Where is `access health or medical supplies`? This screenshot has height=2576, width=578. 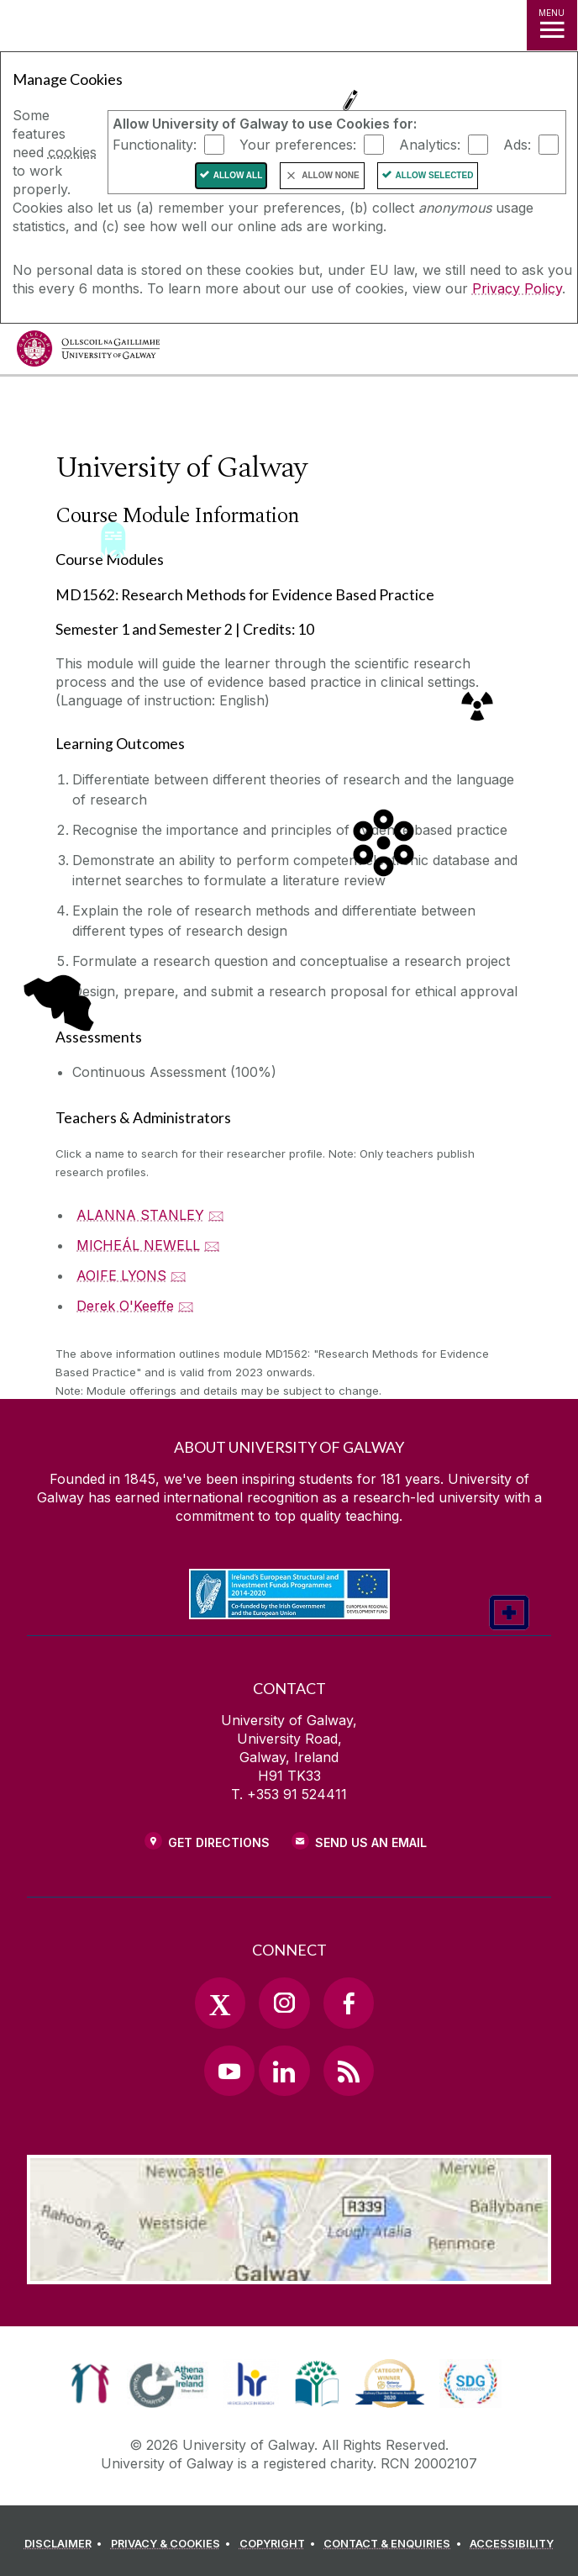
access health or medical supplies is located at coordinates (509, 1613).